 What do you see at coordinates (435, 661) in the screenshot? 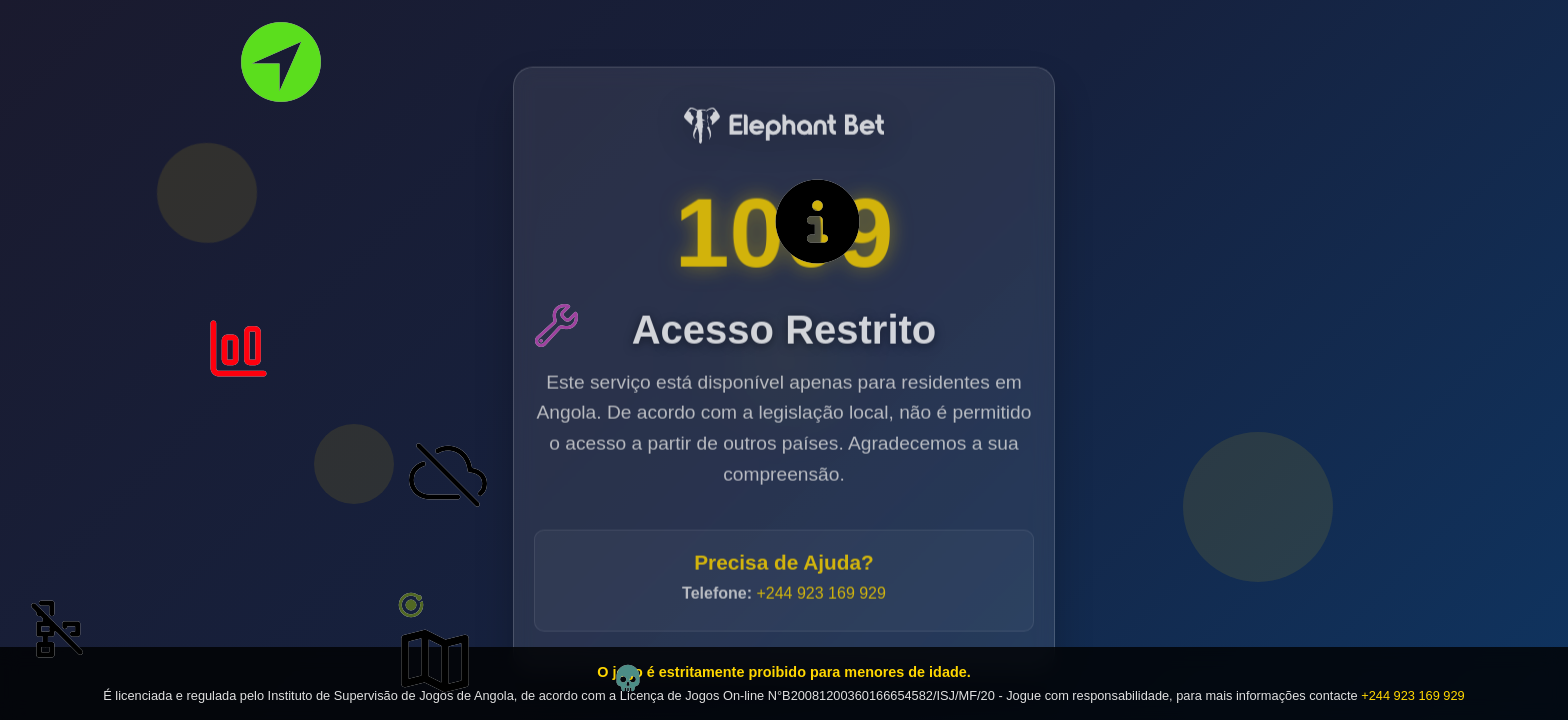
I see `view map or navigation` at bounding box center [435, 661].